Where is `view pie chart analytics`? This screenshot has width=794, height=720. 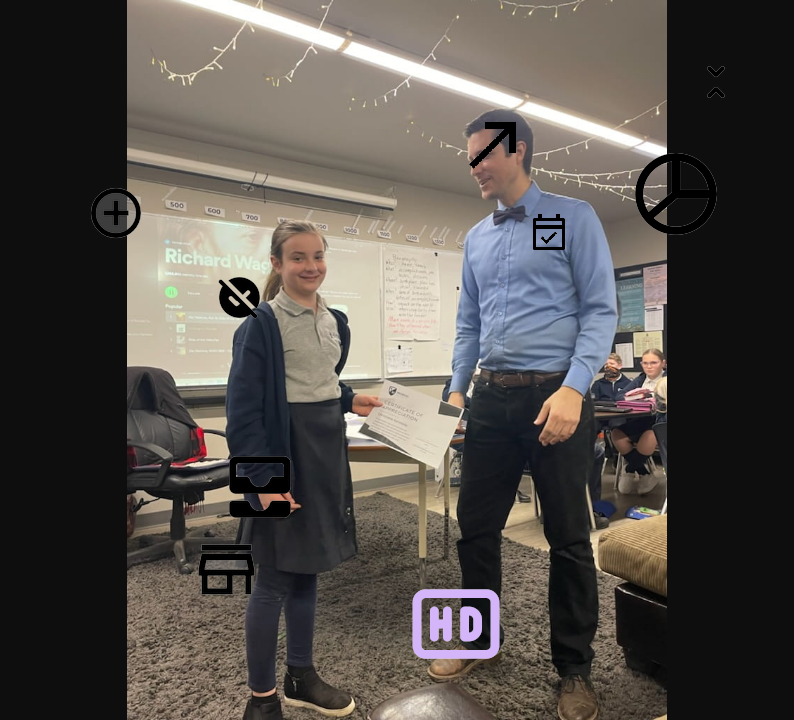 view pie chart analytics is located at coordinates (676, 194).